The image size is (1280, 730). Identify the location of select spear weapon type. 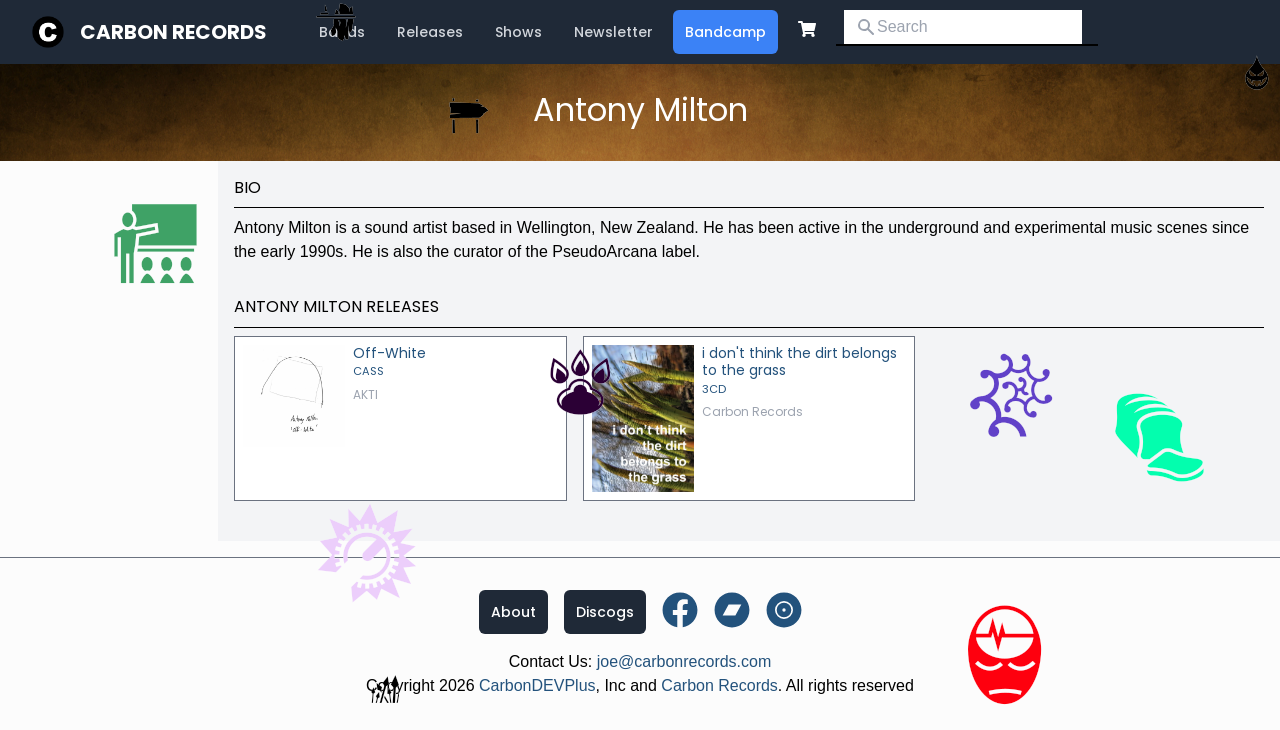
(385, 689).